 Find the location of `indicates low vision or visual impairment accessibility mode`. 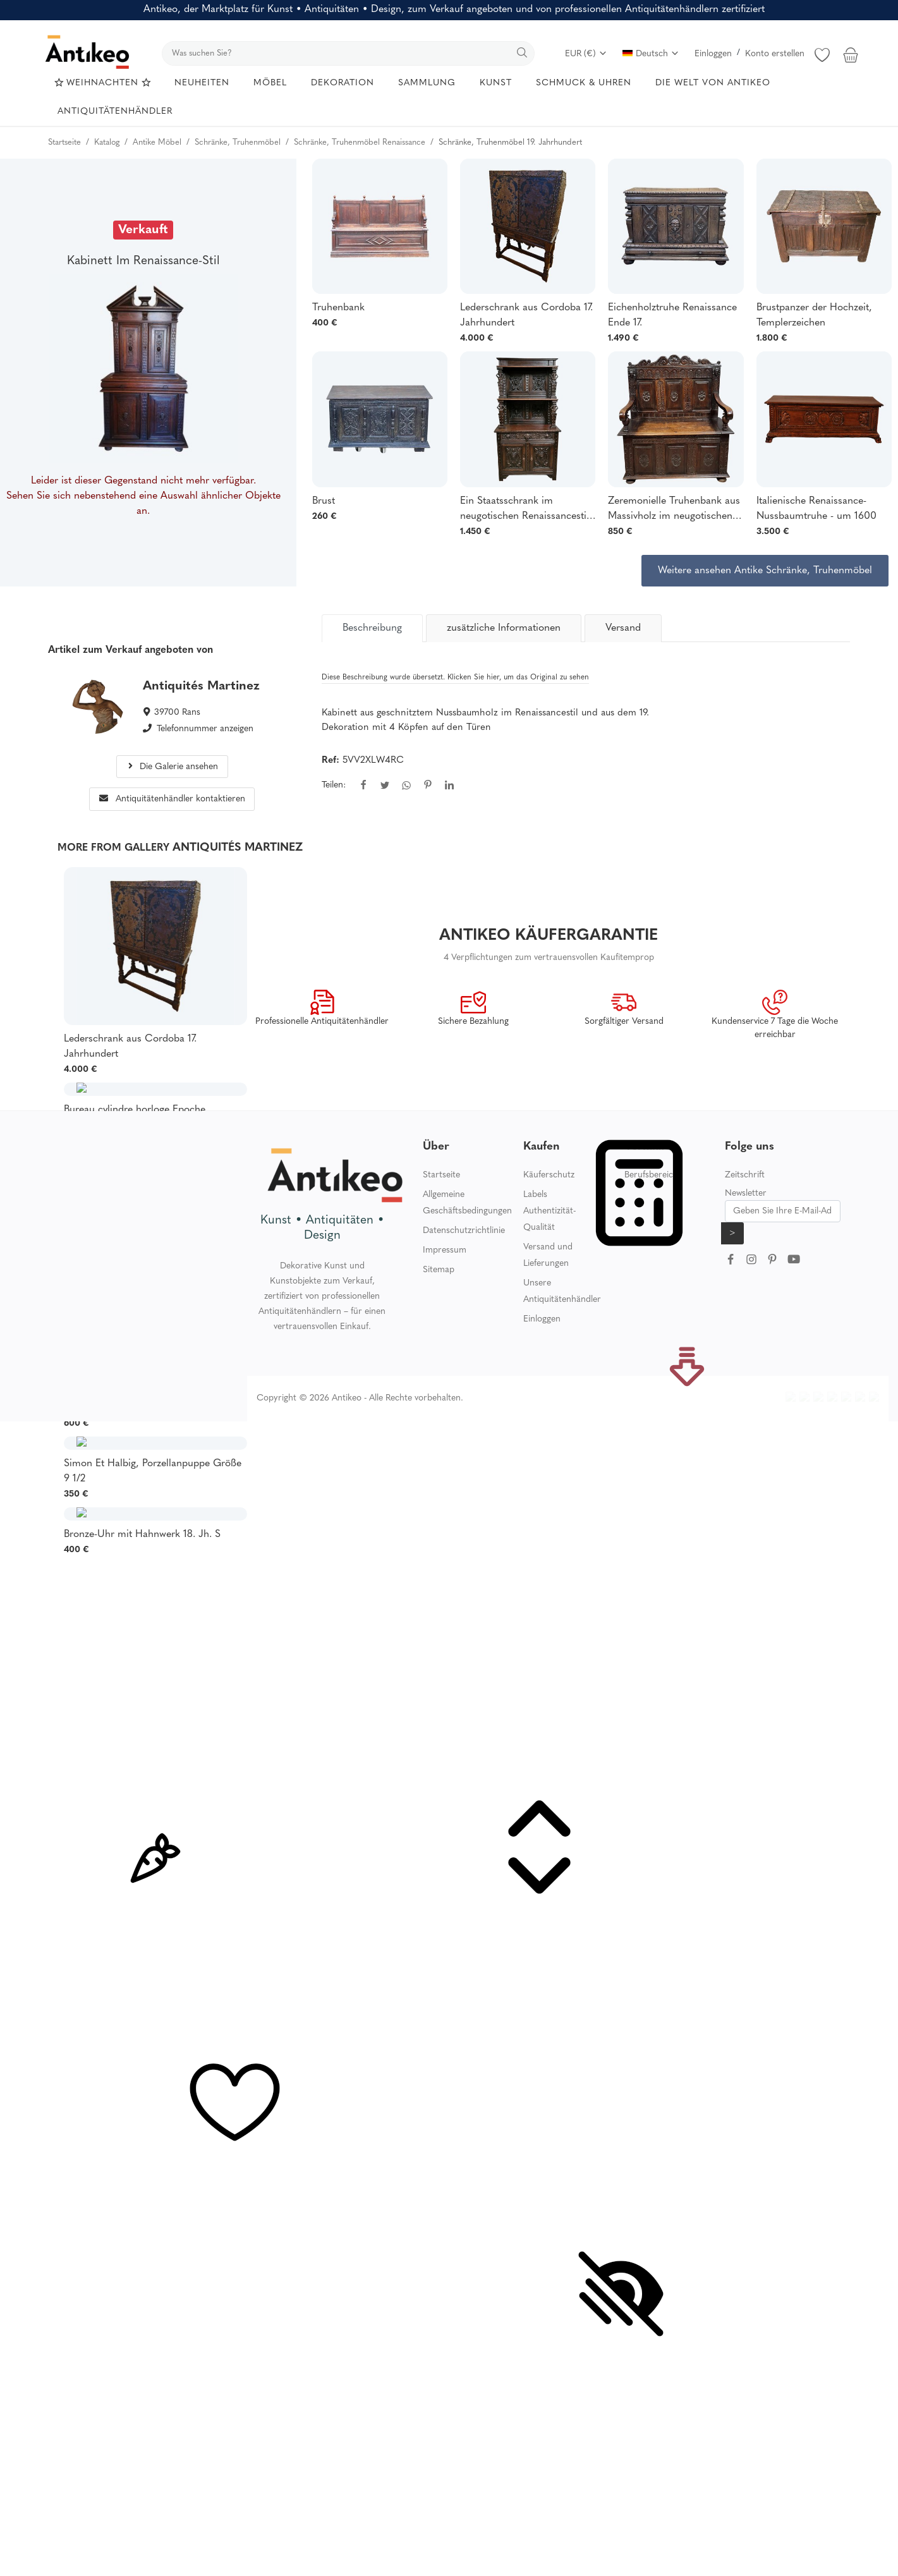

indicates low vision or visual impairment accessibility mode is located at coordinates (621, 2293).